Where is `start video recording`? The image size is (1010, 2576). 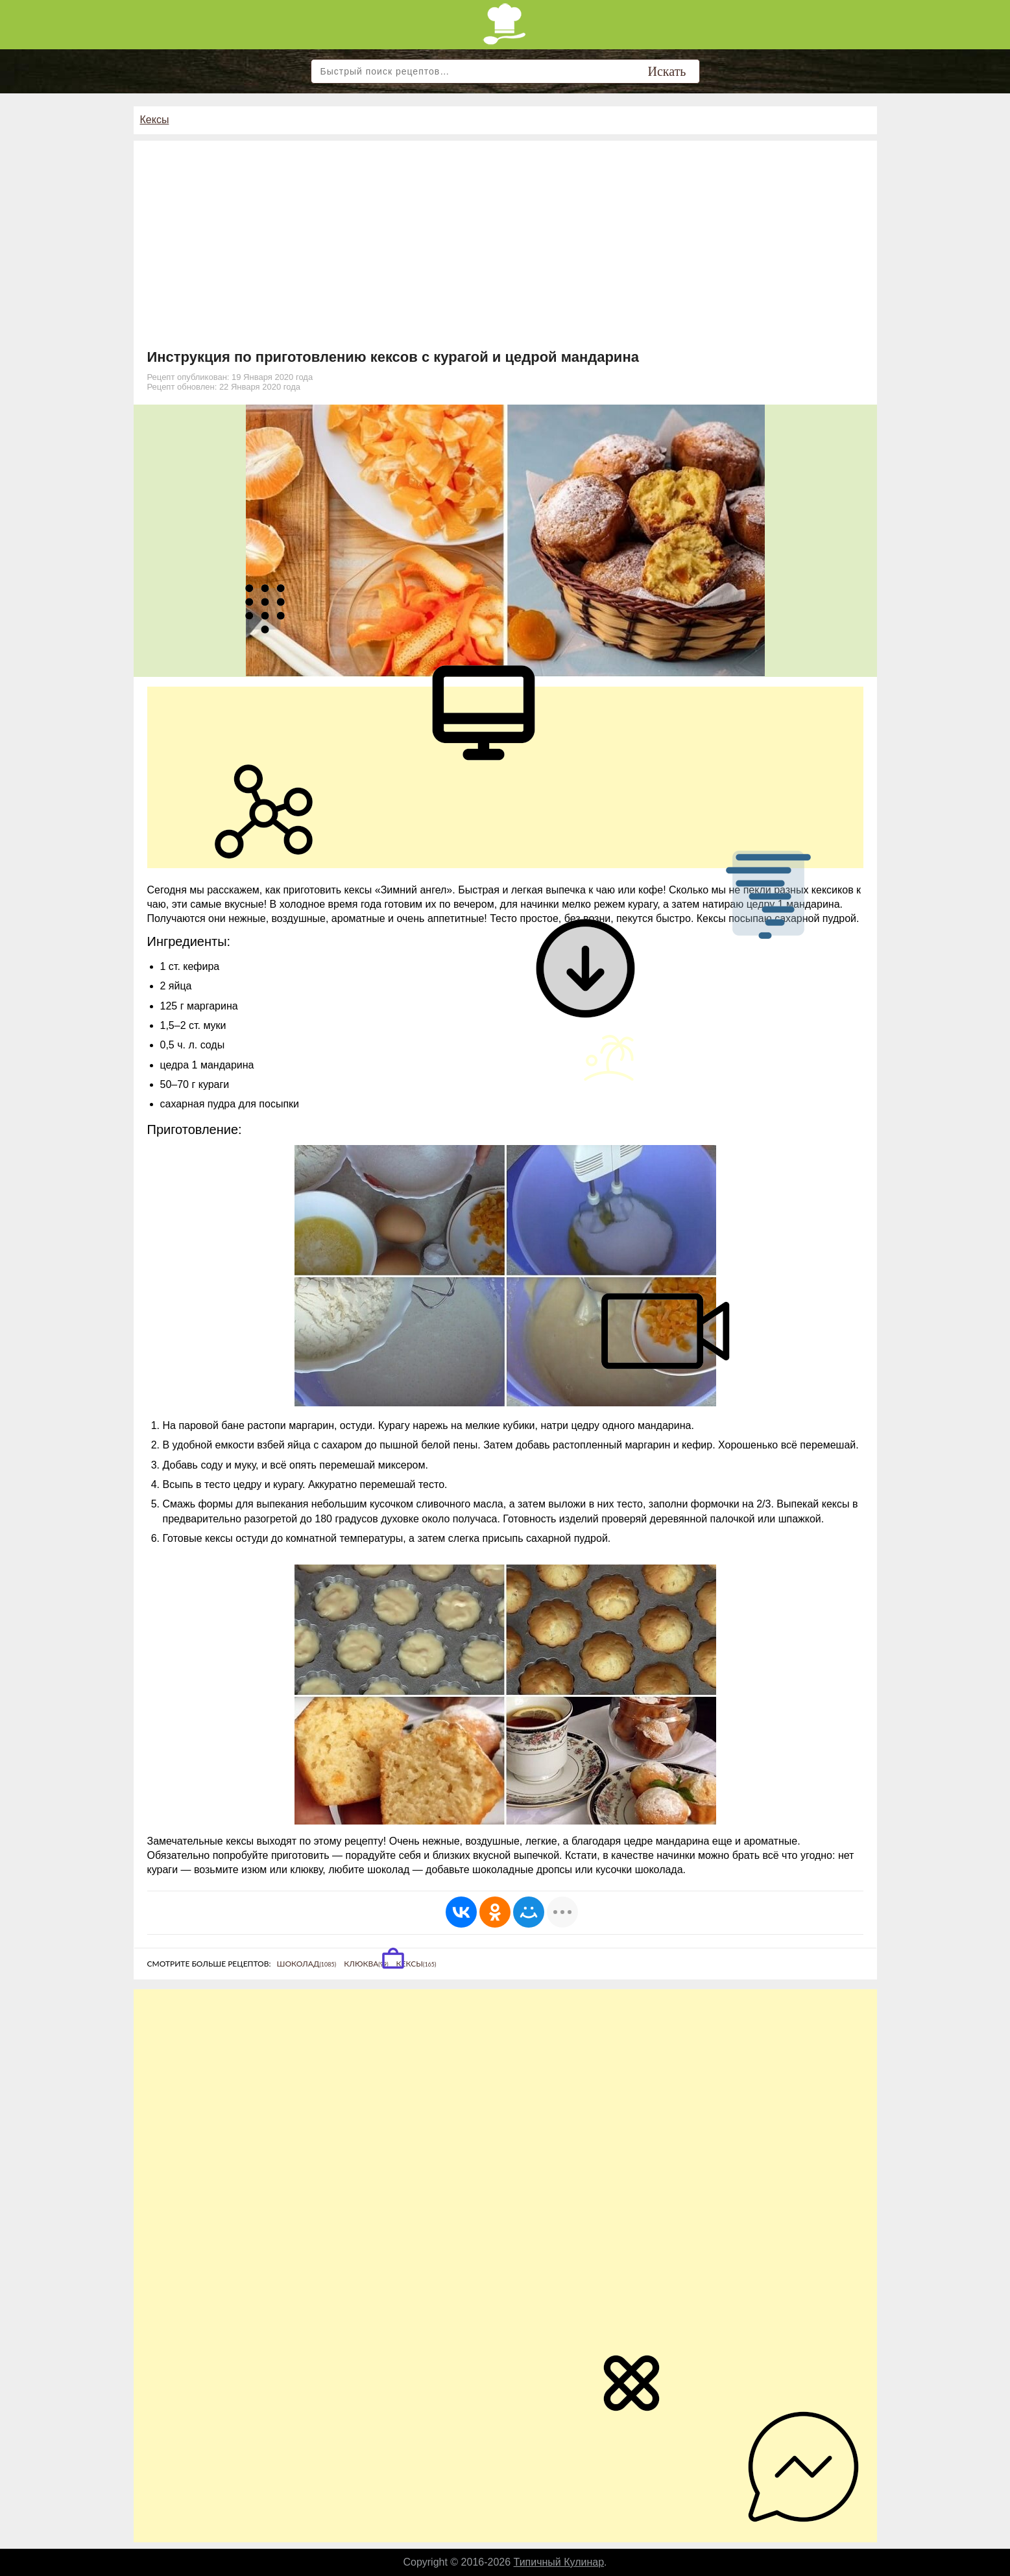 start video recording is located at coordinates (661, 1331).